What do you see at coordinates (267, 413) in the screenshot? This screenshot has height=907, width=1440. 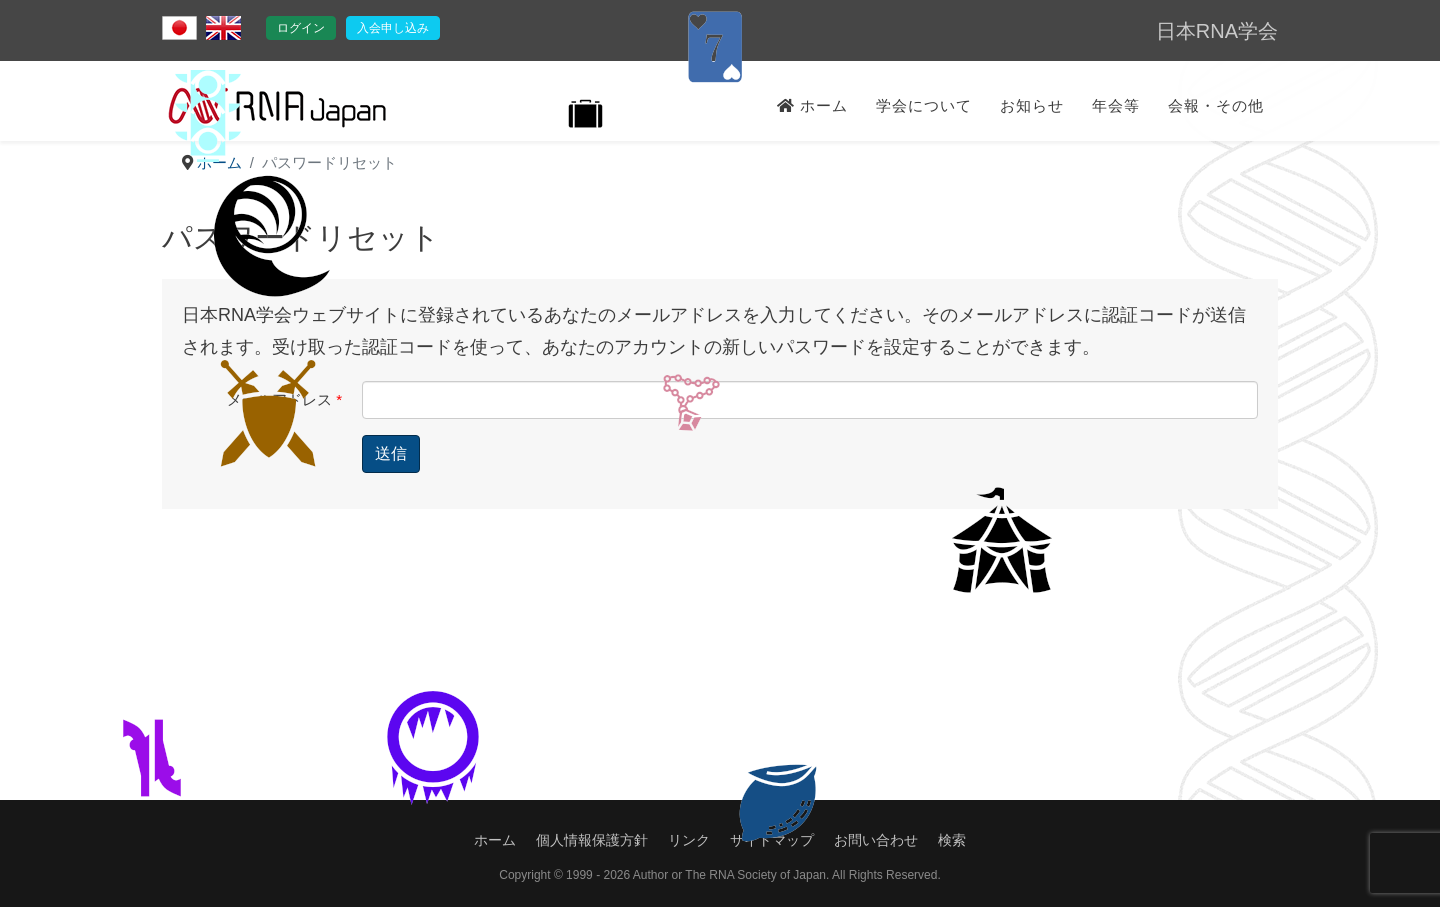 I see `access combat or battle features` at bounding box center [267, 413].